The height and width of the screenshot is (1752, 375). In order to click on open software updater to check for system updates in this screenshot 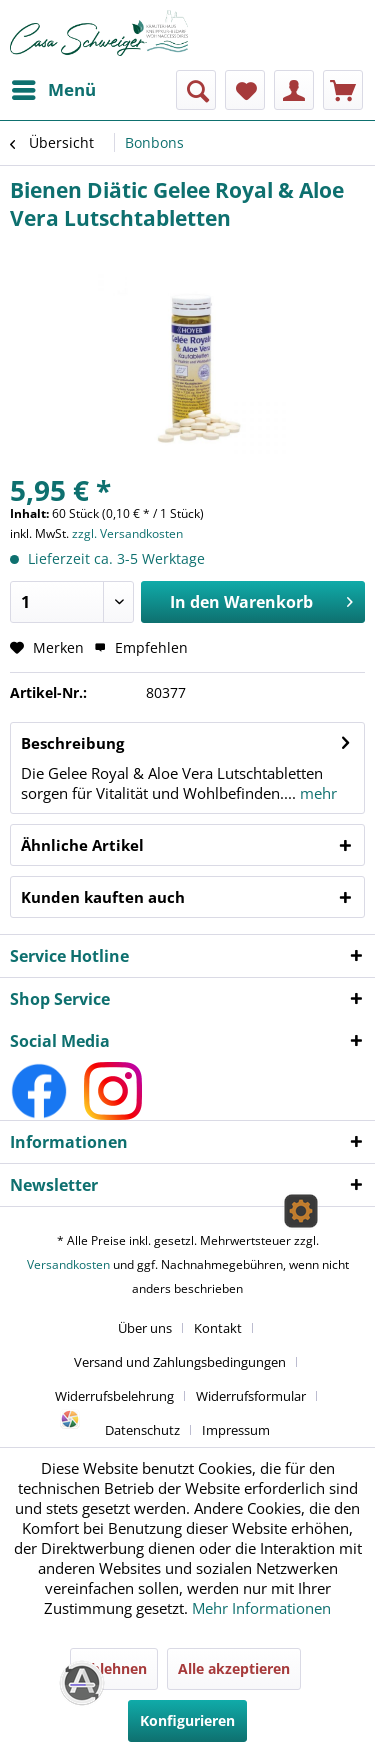, I will do `click(82, 1683)`.